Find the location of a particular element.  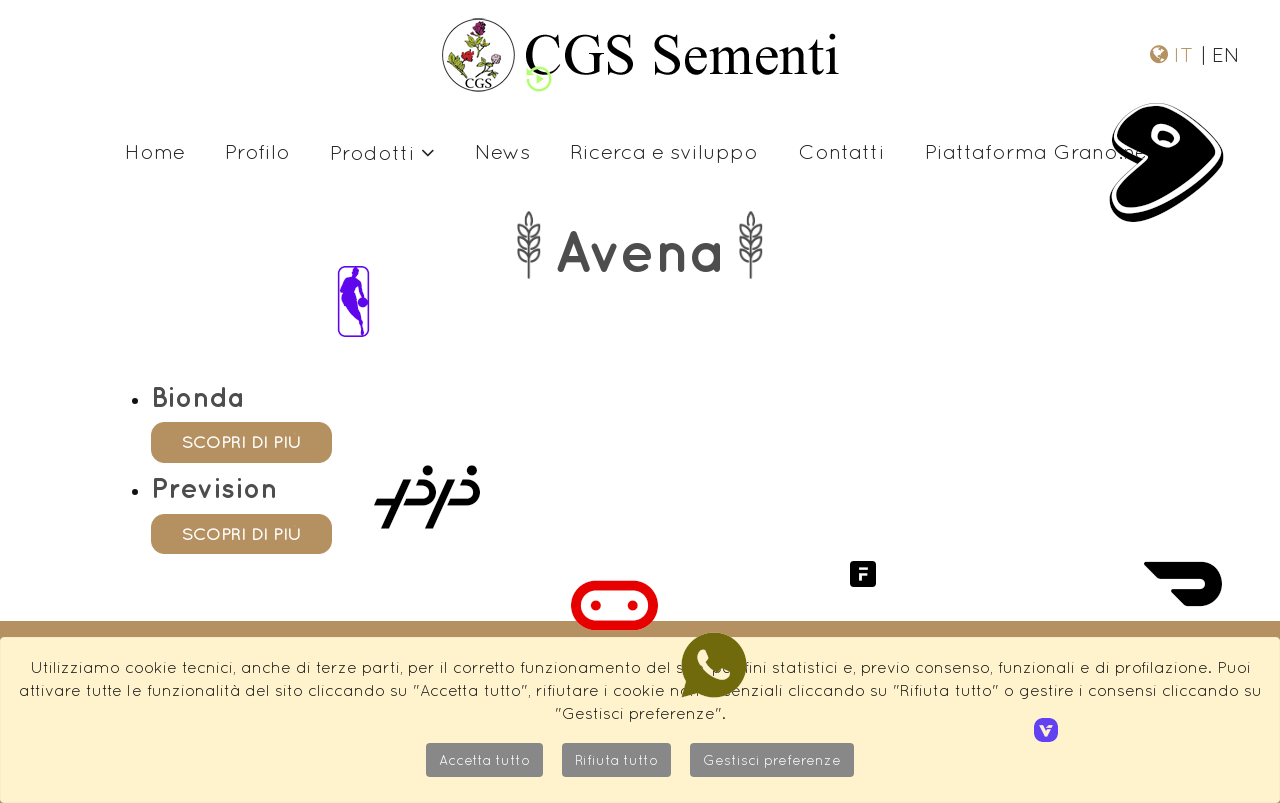

open the NBA app is located at coordinates (353, 301).